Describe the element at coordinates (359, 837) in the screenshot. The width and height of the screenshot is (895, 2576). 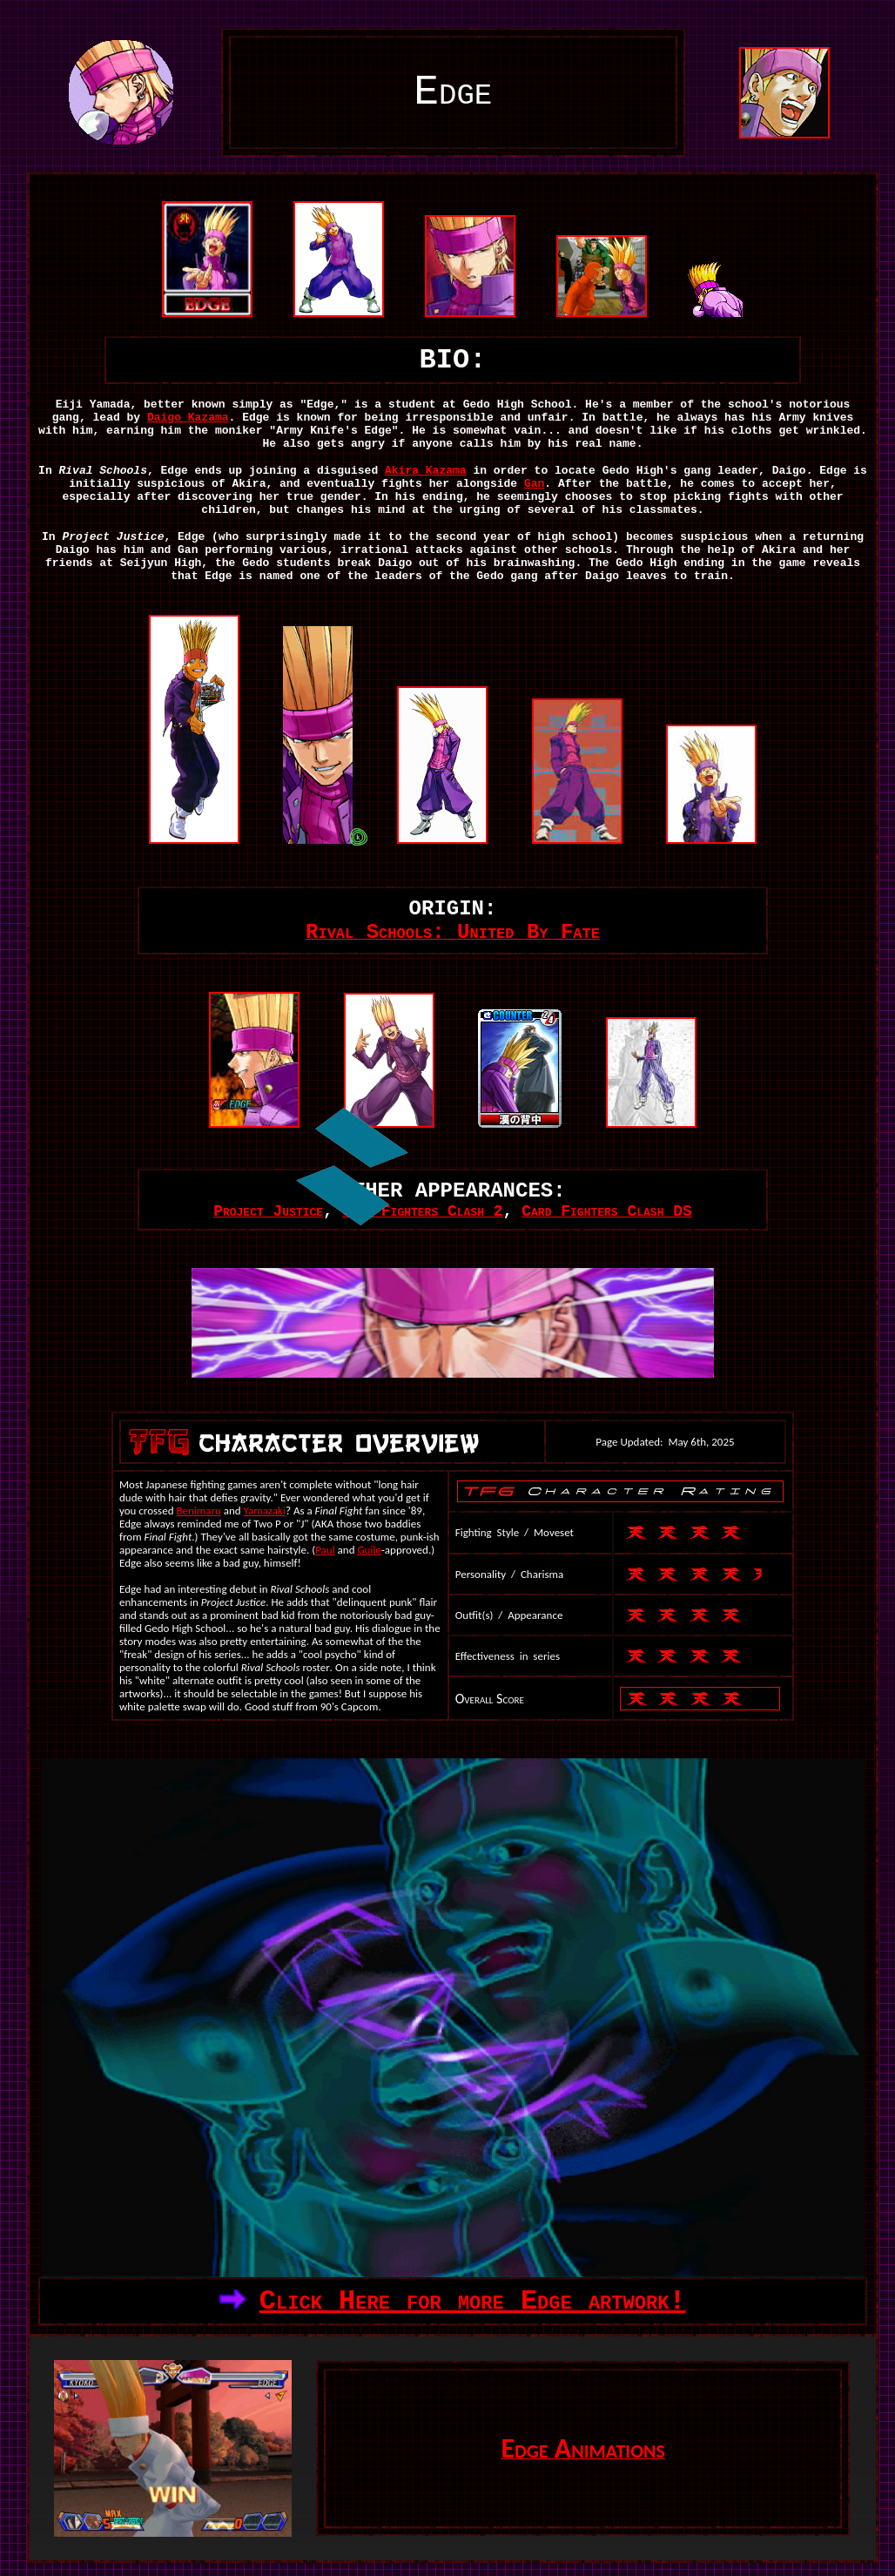
I see `visit the Keep a Changelog website` at that location.